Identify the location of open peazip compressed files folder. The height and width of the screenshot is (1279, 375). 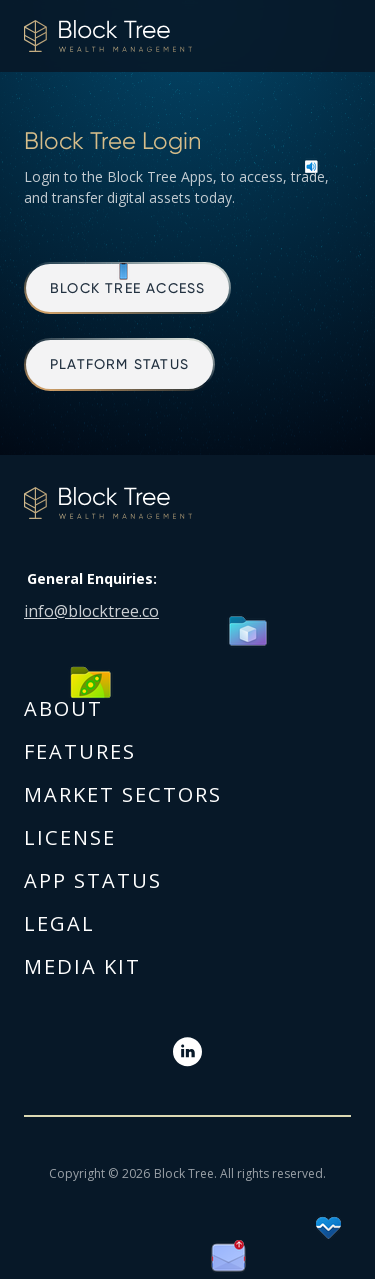
(90, 683).